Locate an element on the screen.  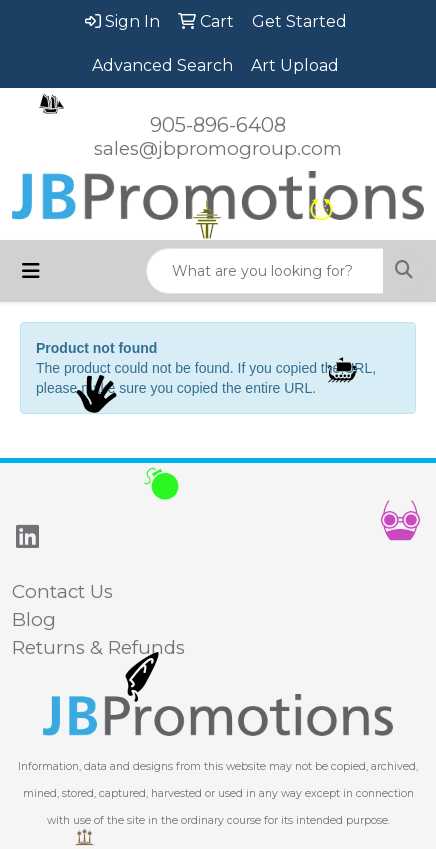
indicates a broadcast or transmission tower structure is located at coordinates (84, 835).